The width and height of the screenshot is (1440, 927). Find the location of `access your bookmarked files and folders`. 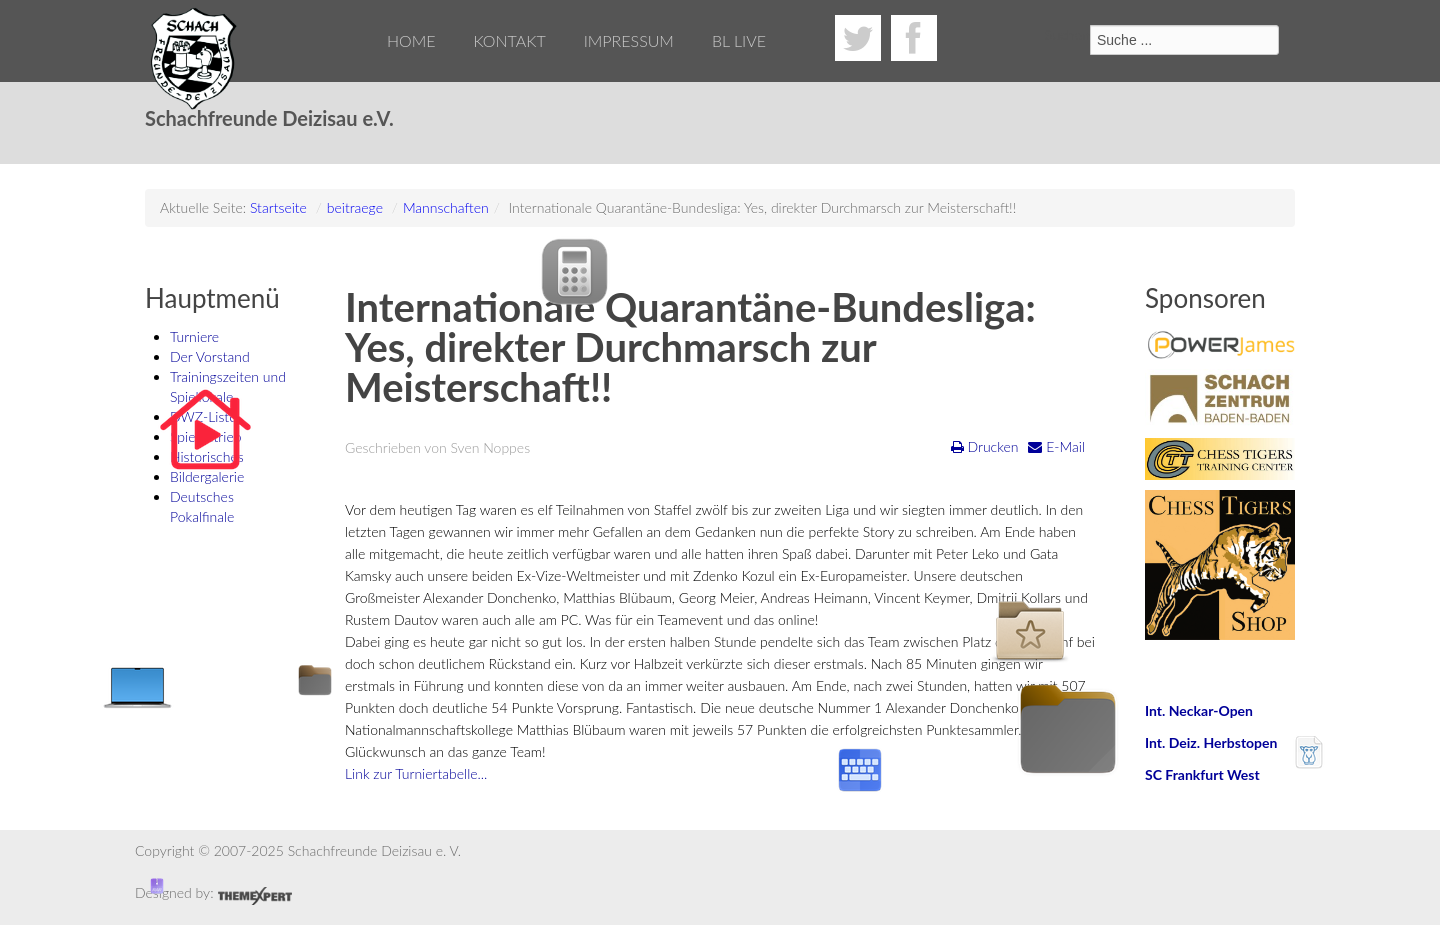

access your bookmarked files and folders is located at coordinates (1030, 634).